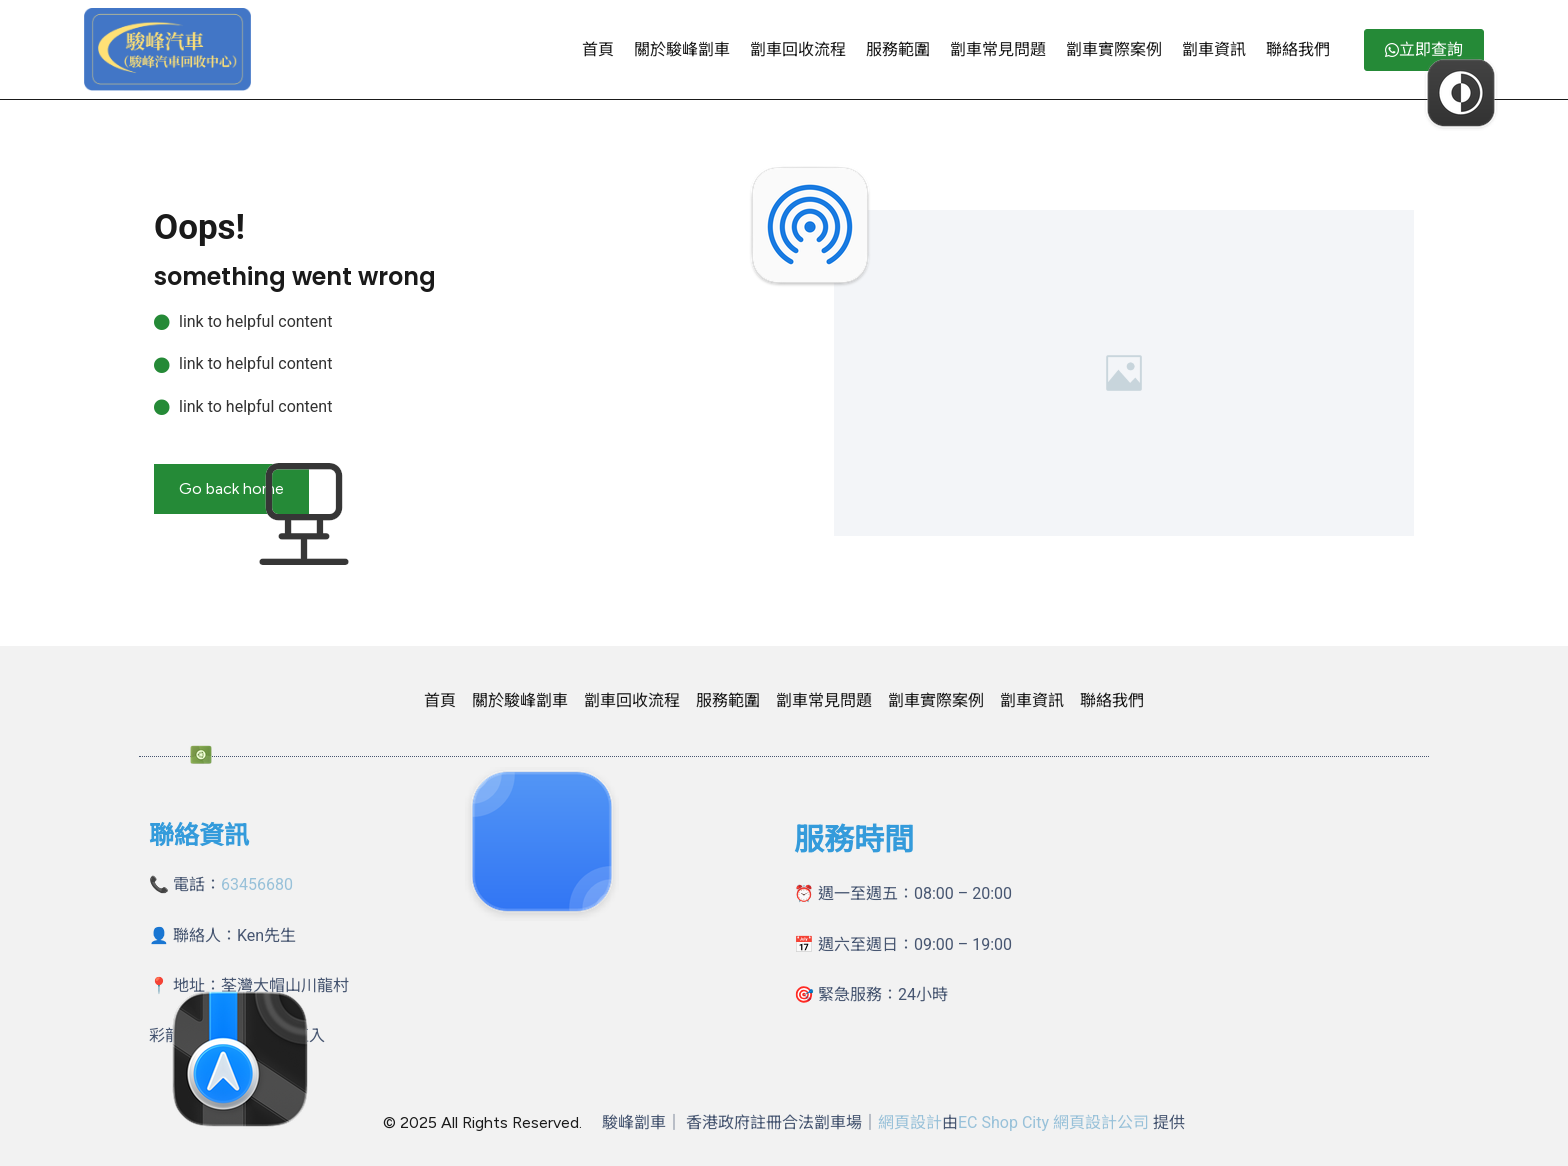 The height and width of the screenshot is (1166, 1568). What do you see at coordinates (201, 754) in the screenshot?
I see `access your desktop folder` at bounding box center [201, 754].